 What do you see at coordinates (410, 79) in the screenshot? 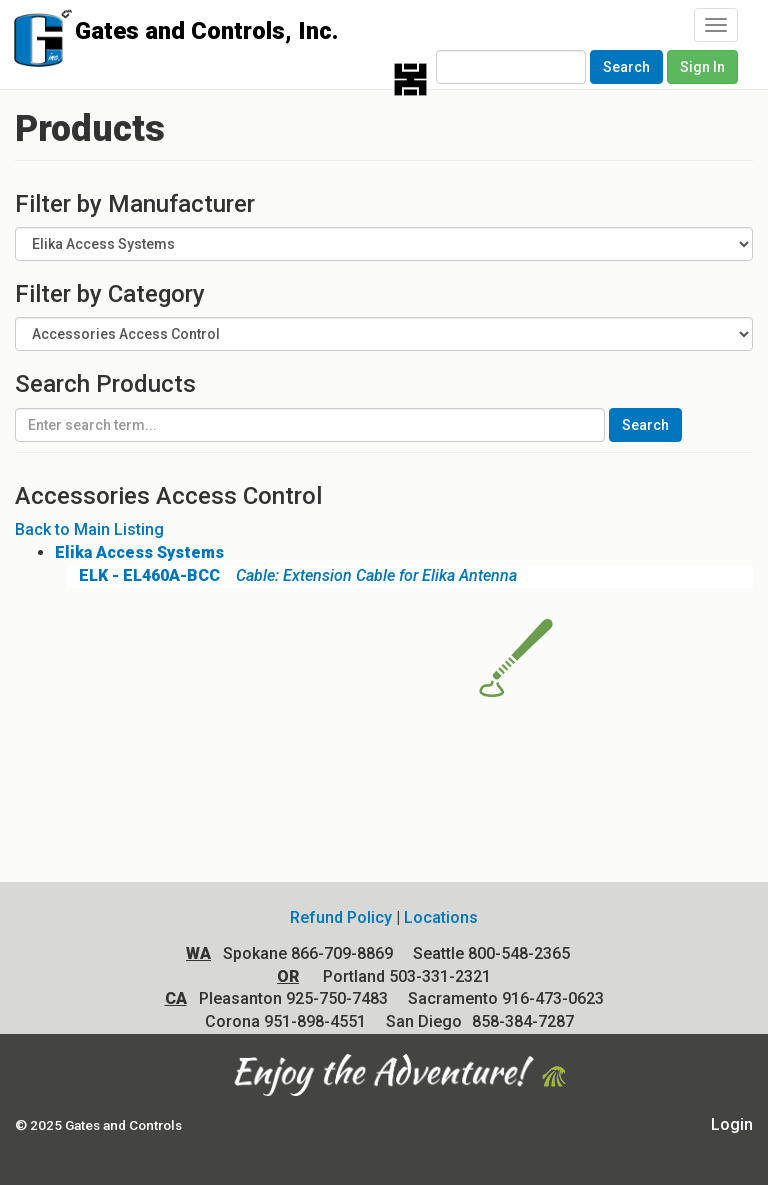
I see `abstract game element or tile` at bounding box center [410, 79].